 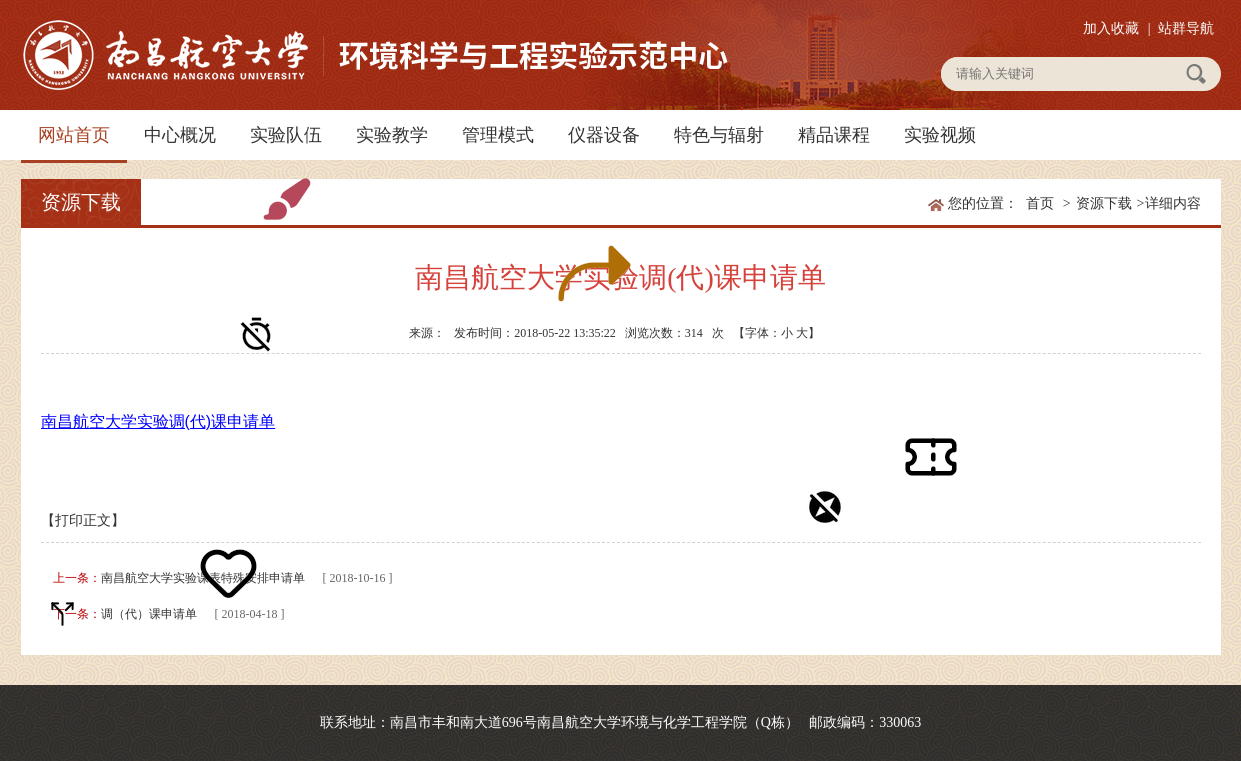 I want to click on disable compass or navigation features, so click(x=825, y=507).